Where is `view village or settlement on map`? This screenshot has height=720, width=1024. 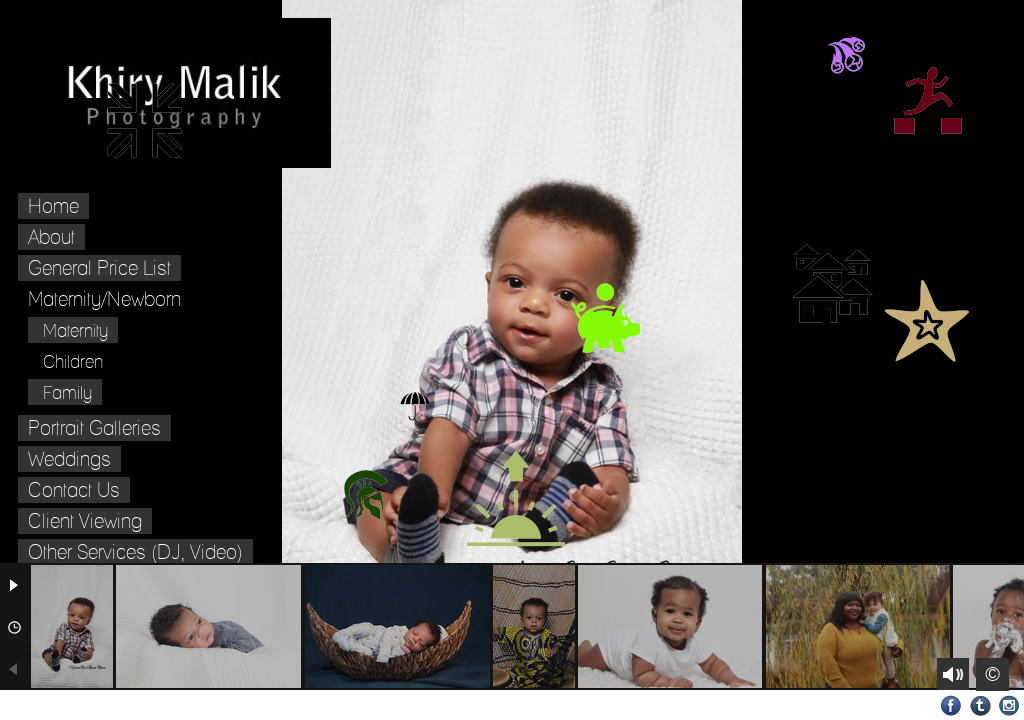
view village or settlement on map is located at coordinates (832, 283).